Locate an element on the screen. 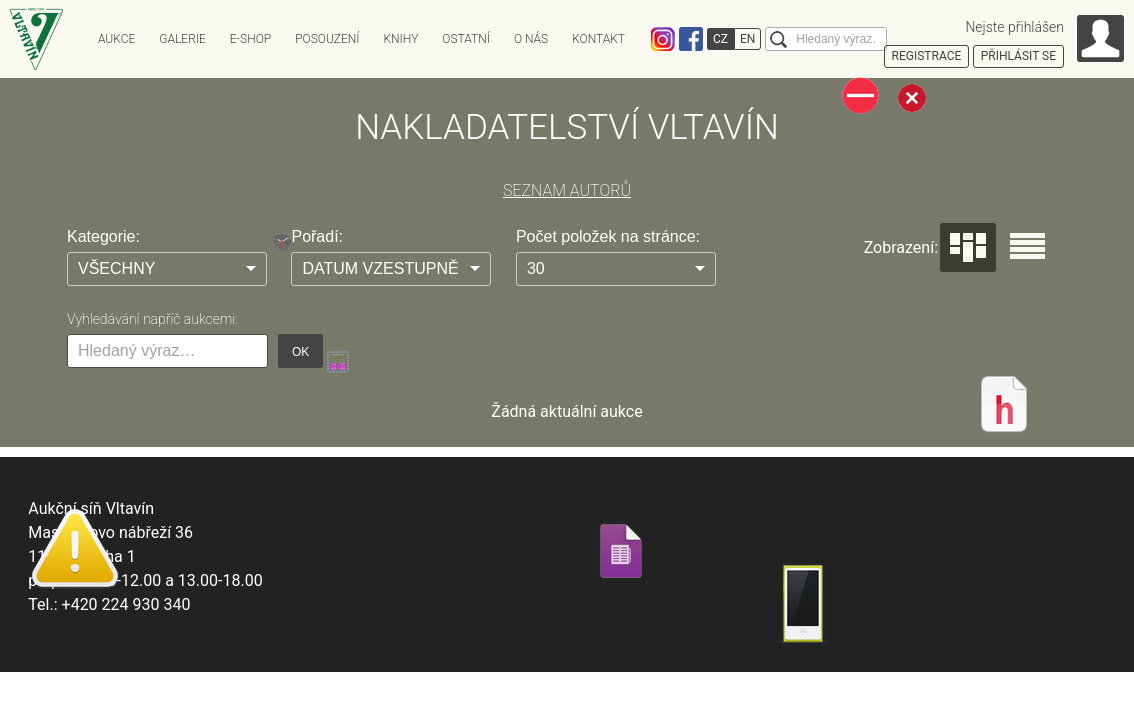  indicates a connected iPod nano device is located at coordinates (803, 604).